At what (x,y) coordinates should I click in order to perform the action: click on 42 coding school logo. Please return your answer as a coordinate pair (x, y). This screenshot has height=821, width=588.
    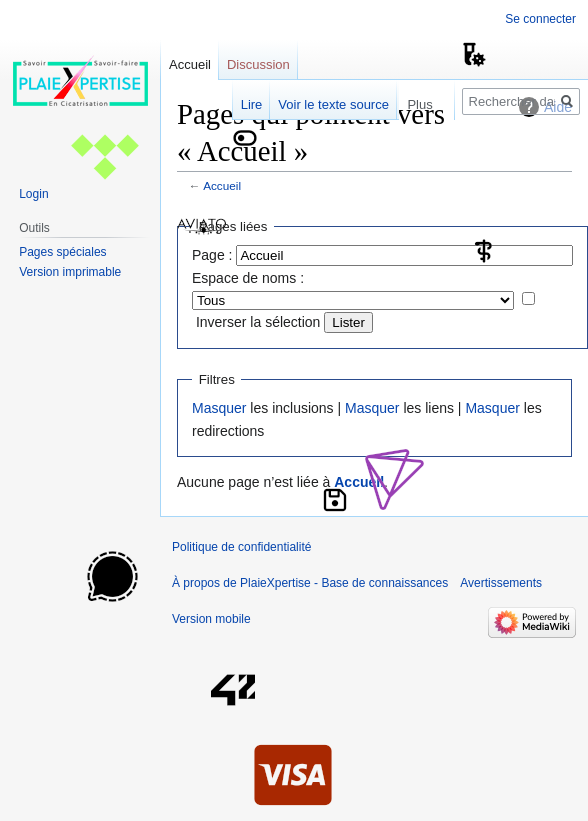
    Looking at the image, I should click on (233, 690).